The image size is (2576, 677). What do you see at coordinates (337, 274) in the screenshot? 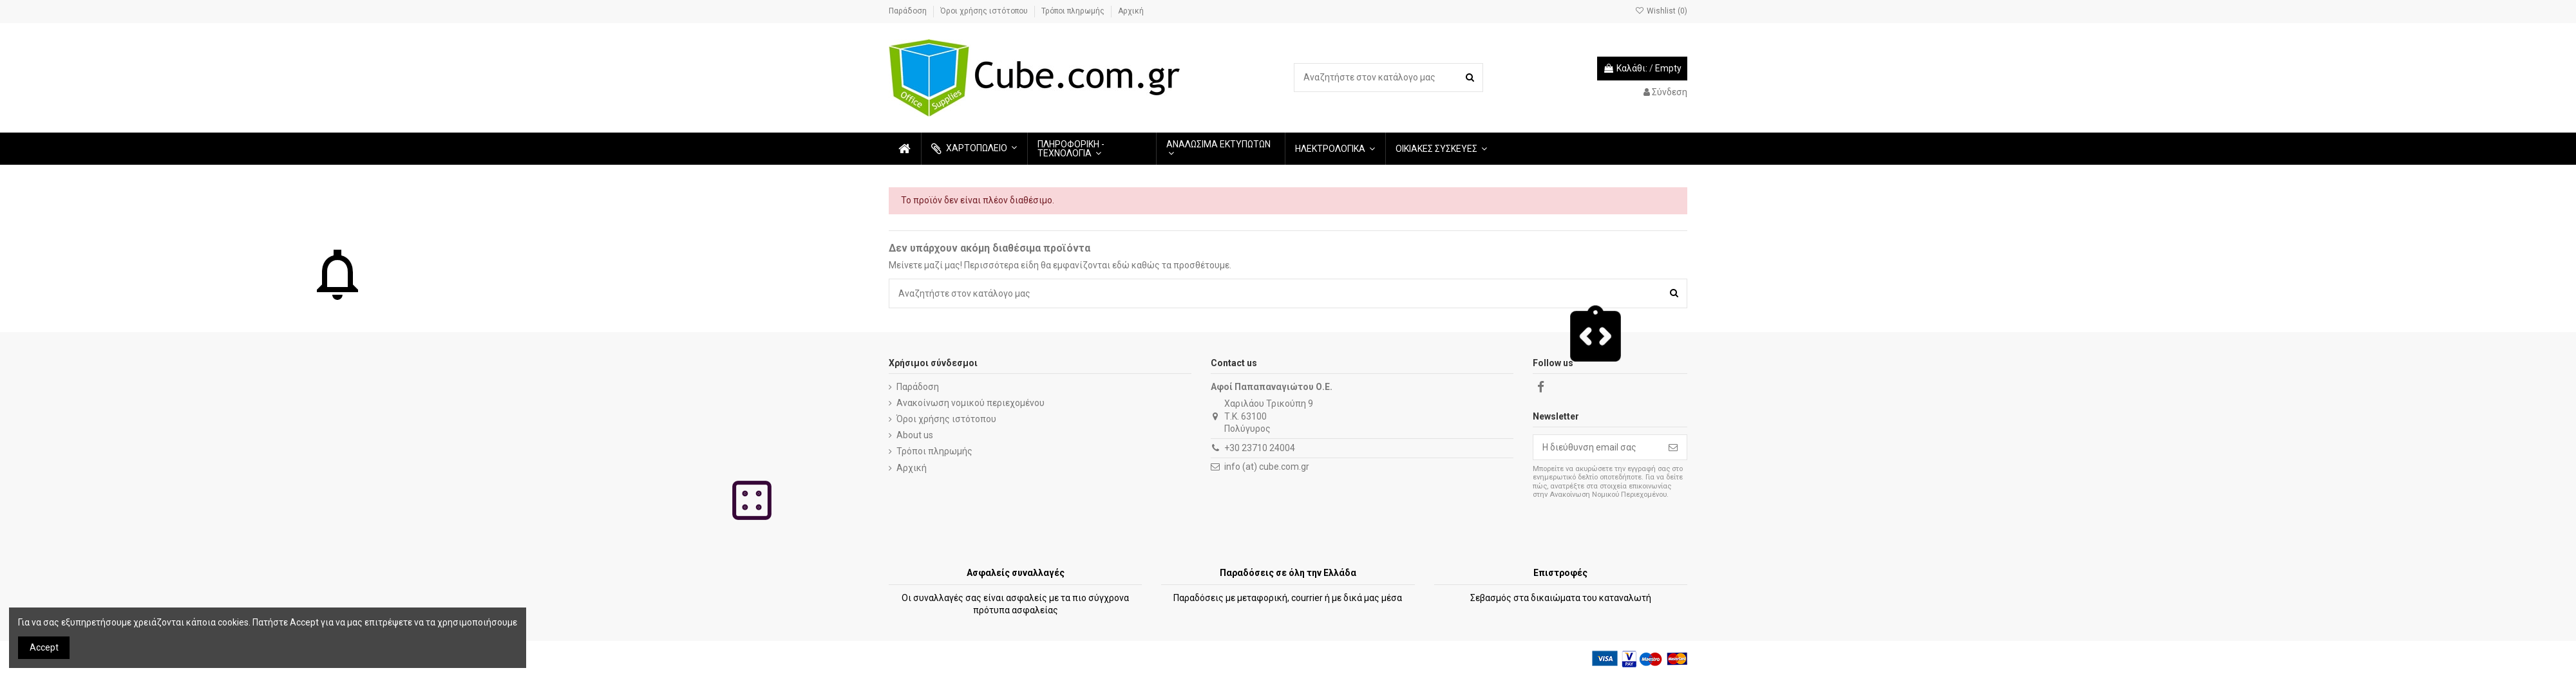
I see `view notifications` at bounding box center [337, 274].